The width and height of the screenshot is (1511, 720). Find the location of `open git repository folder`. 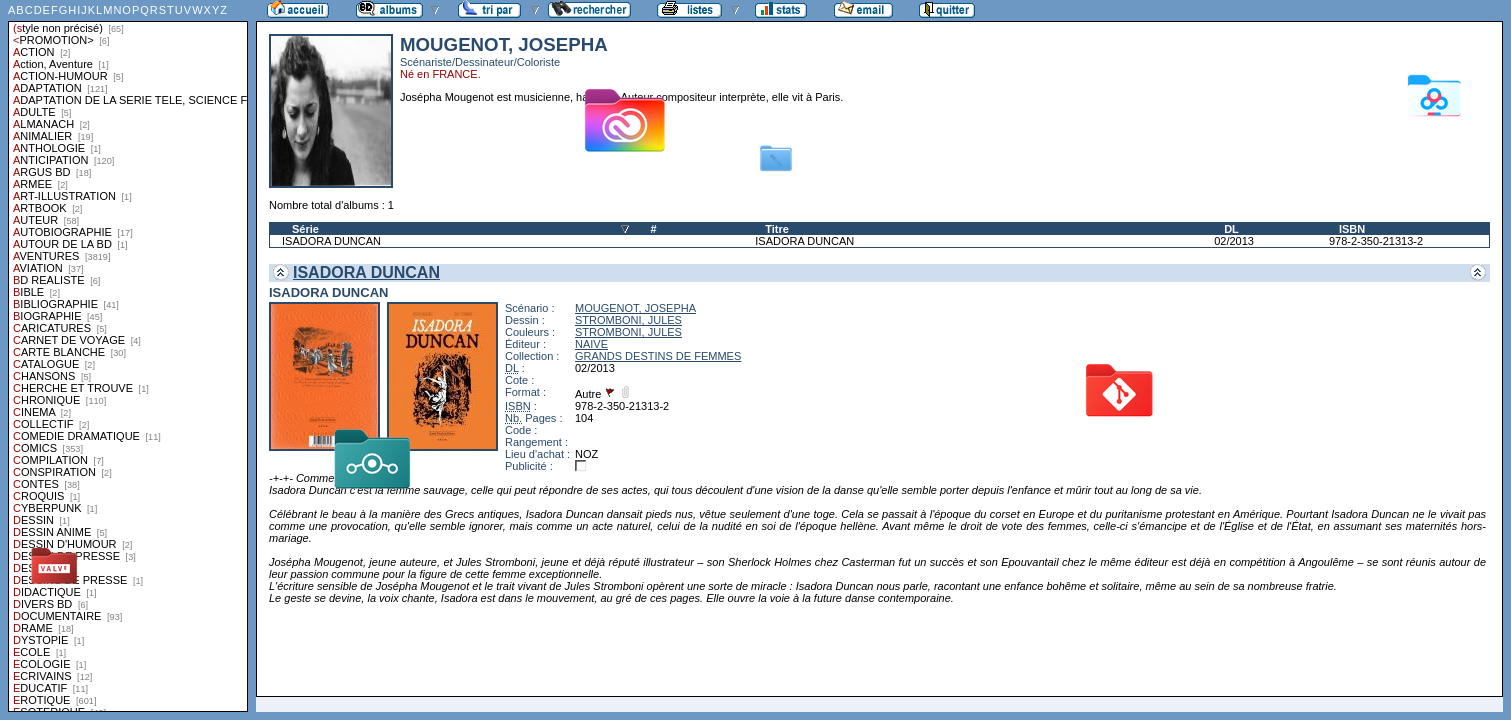

open git repository folder is located at coordinates (1119, 392).